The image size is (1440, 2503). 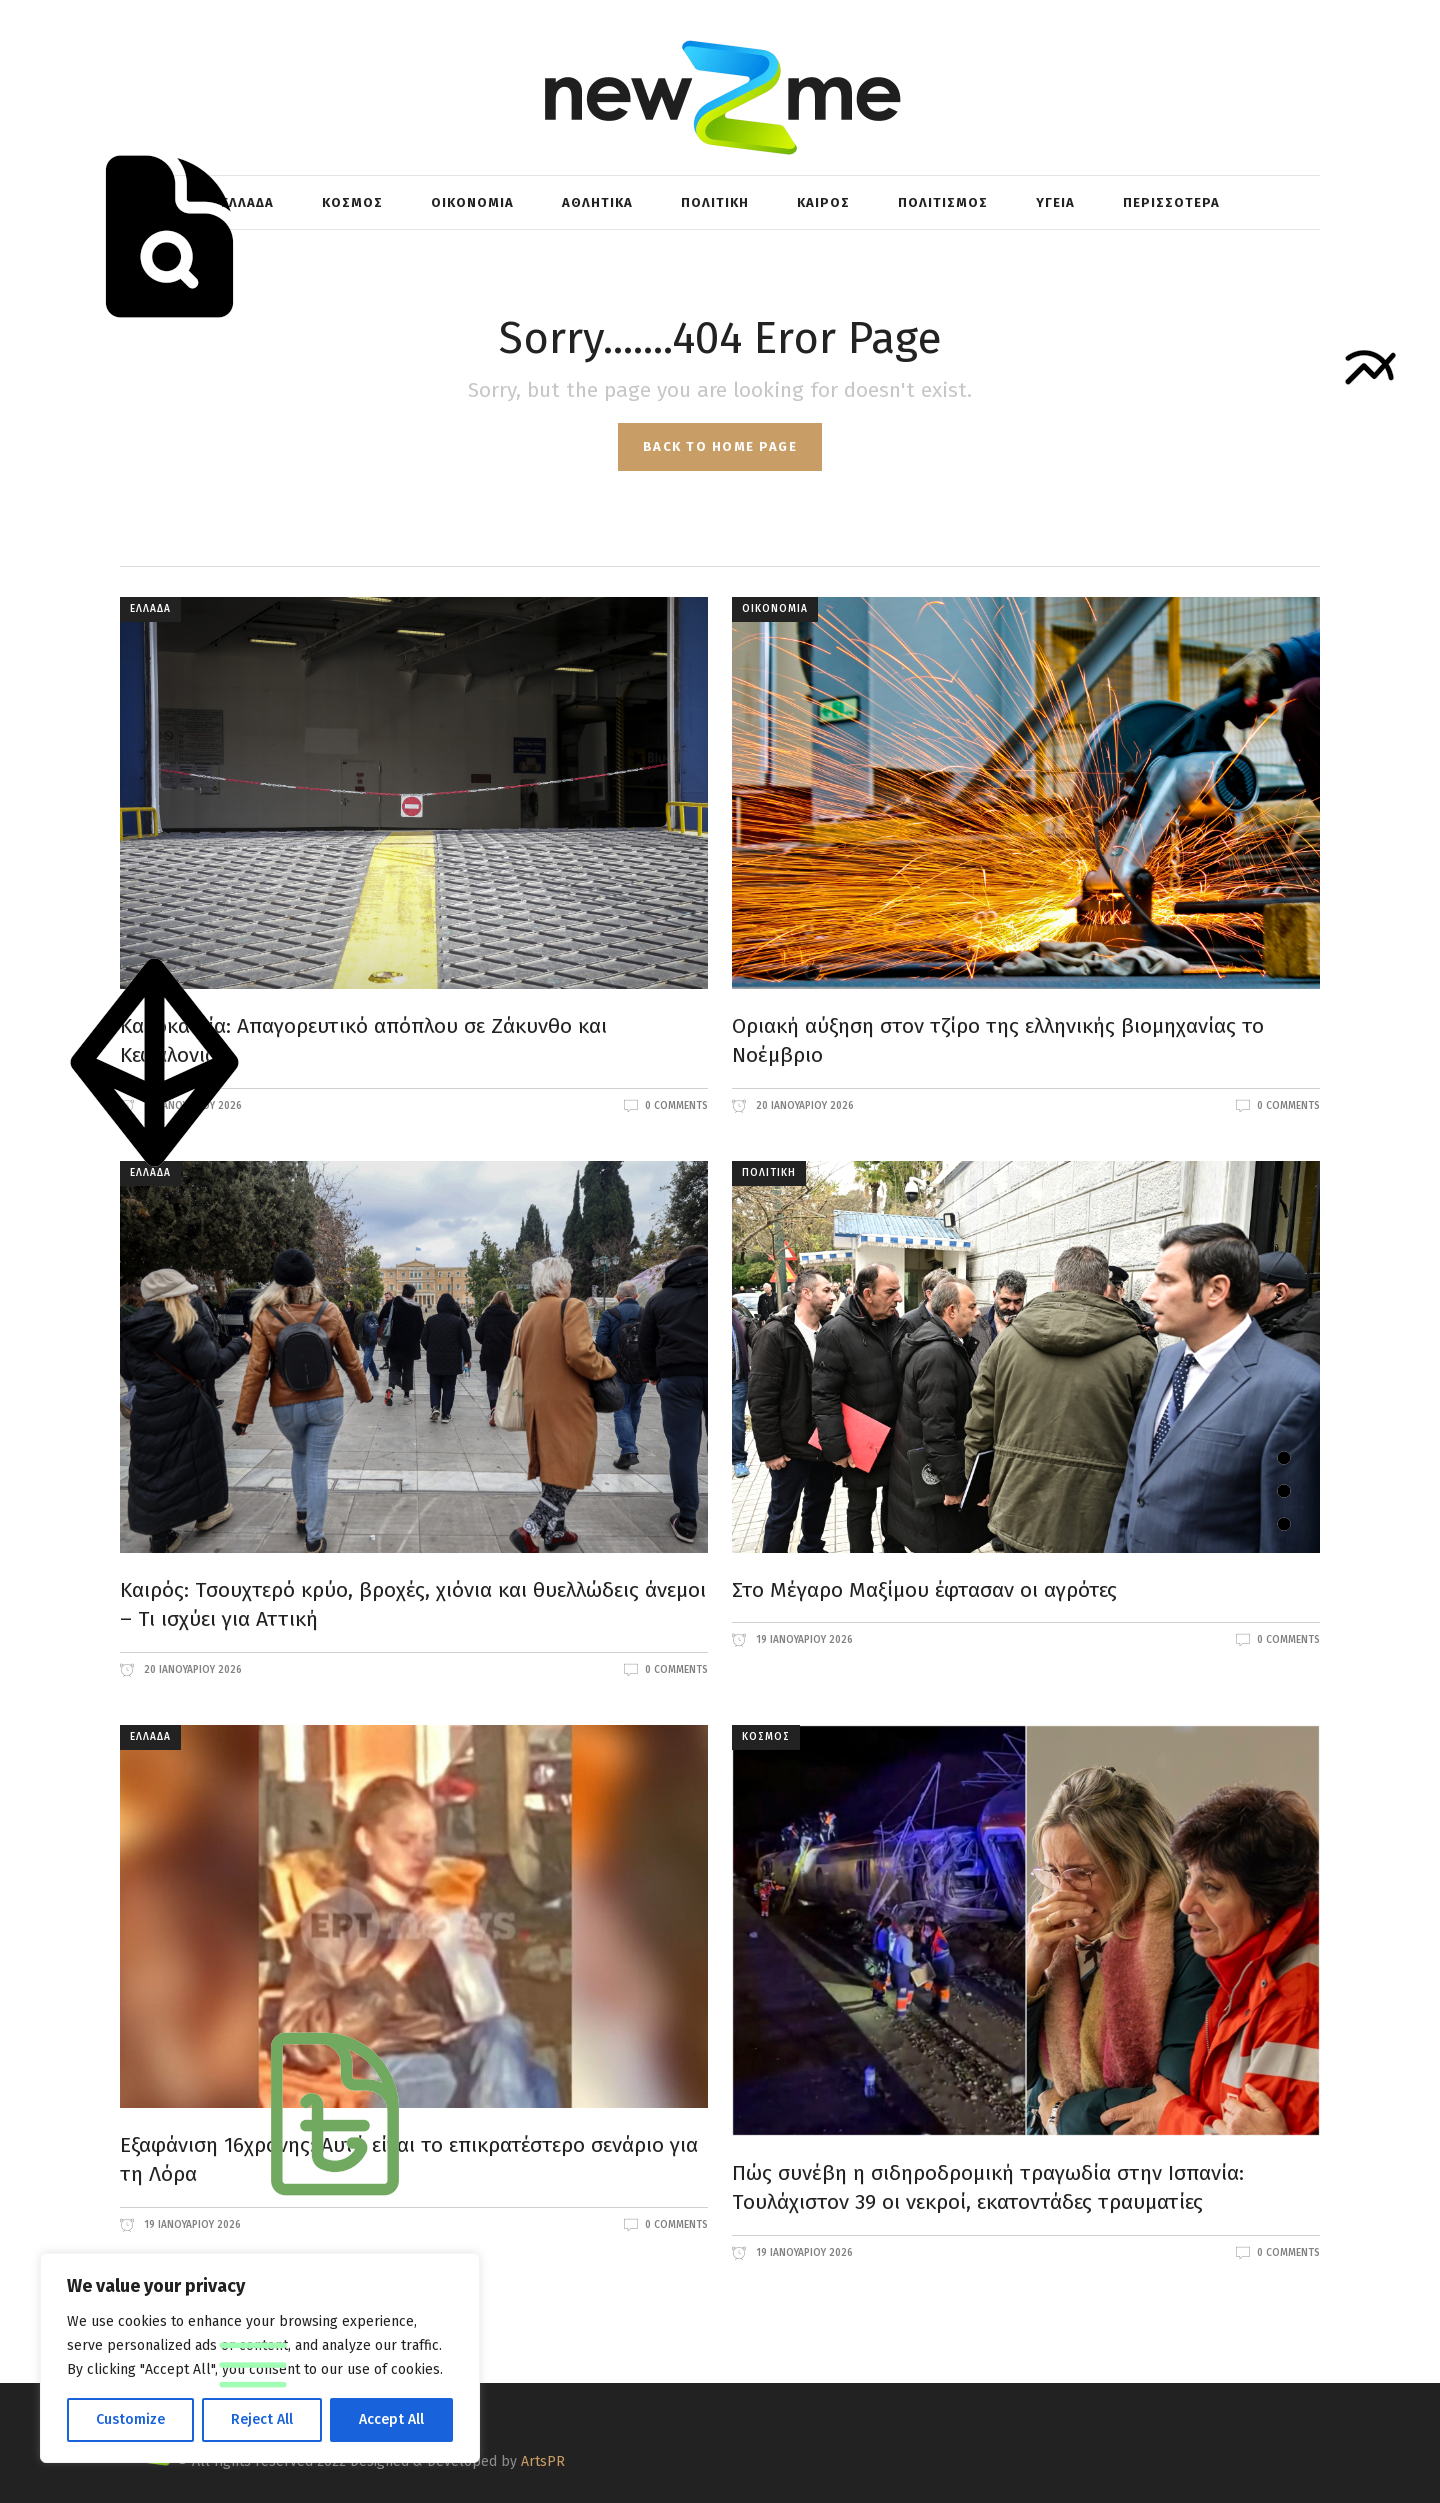 I want to click on ethereum cryptocurrency symbol, so click(x=154, y=1062).